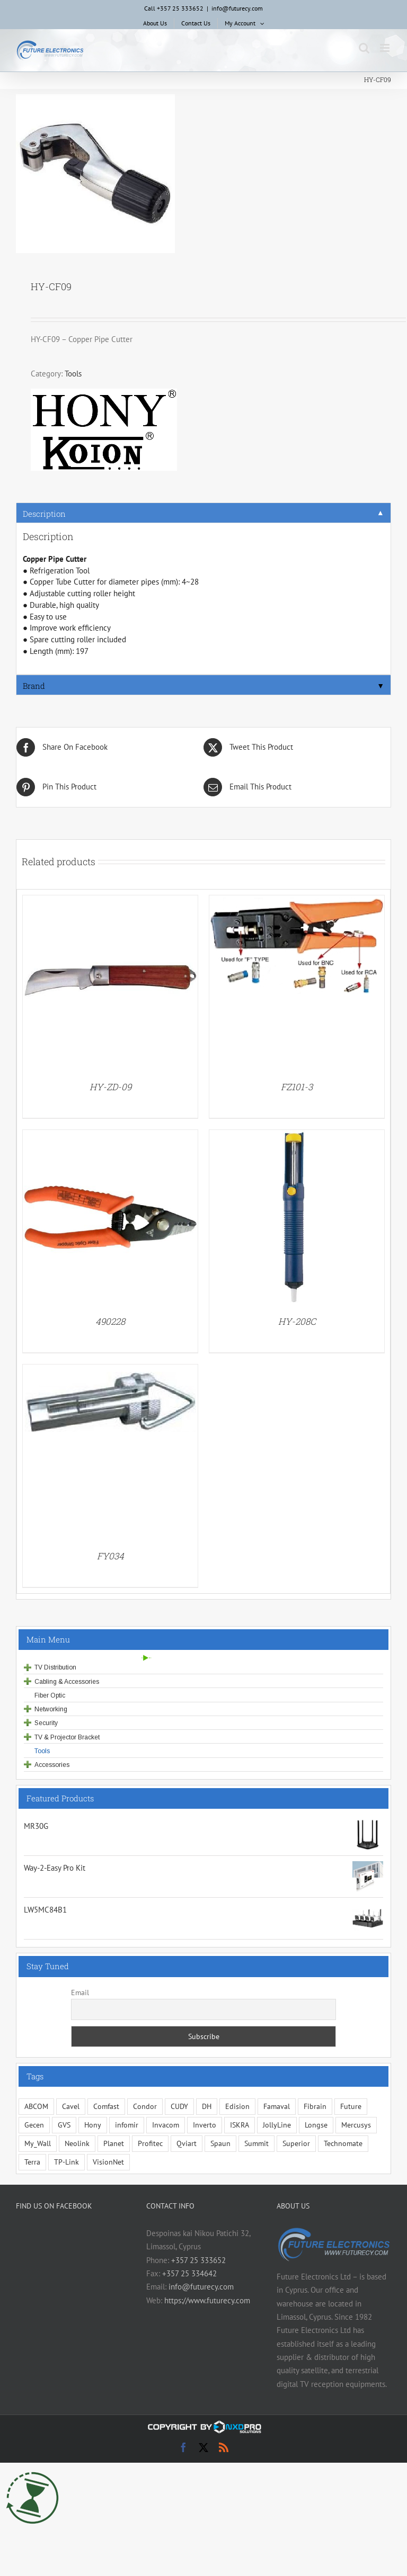 The width and height of the screenshot is (407, 2576). Describe the element at coordinates (32, 2498) in the screenshot. I see `indicates time remaining or elapsed duration` at that location.